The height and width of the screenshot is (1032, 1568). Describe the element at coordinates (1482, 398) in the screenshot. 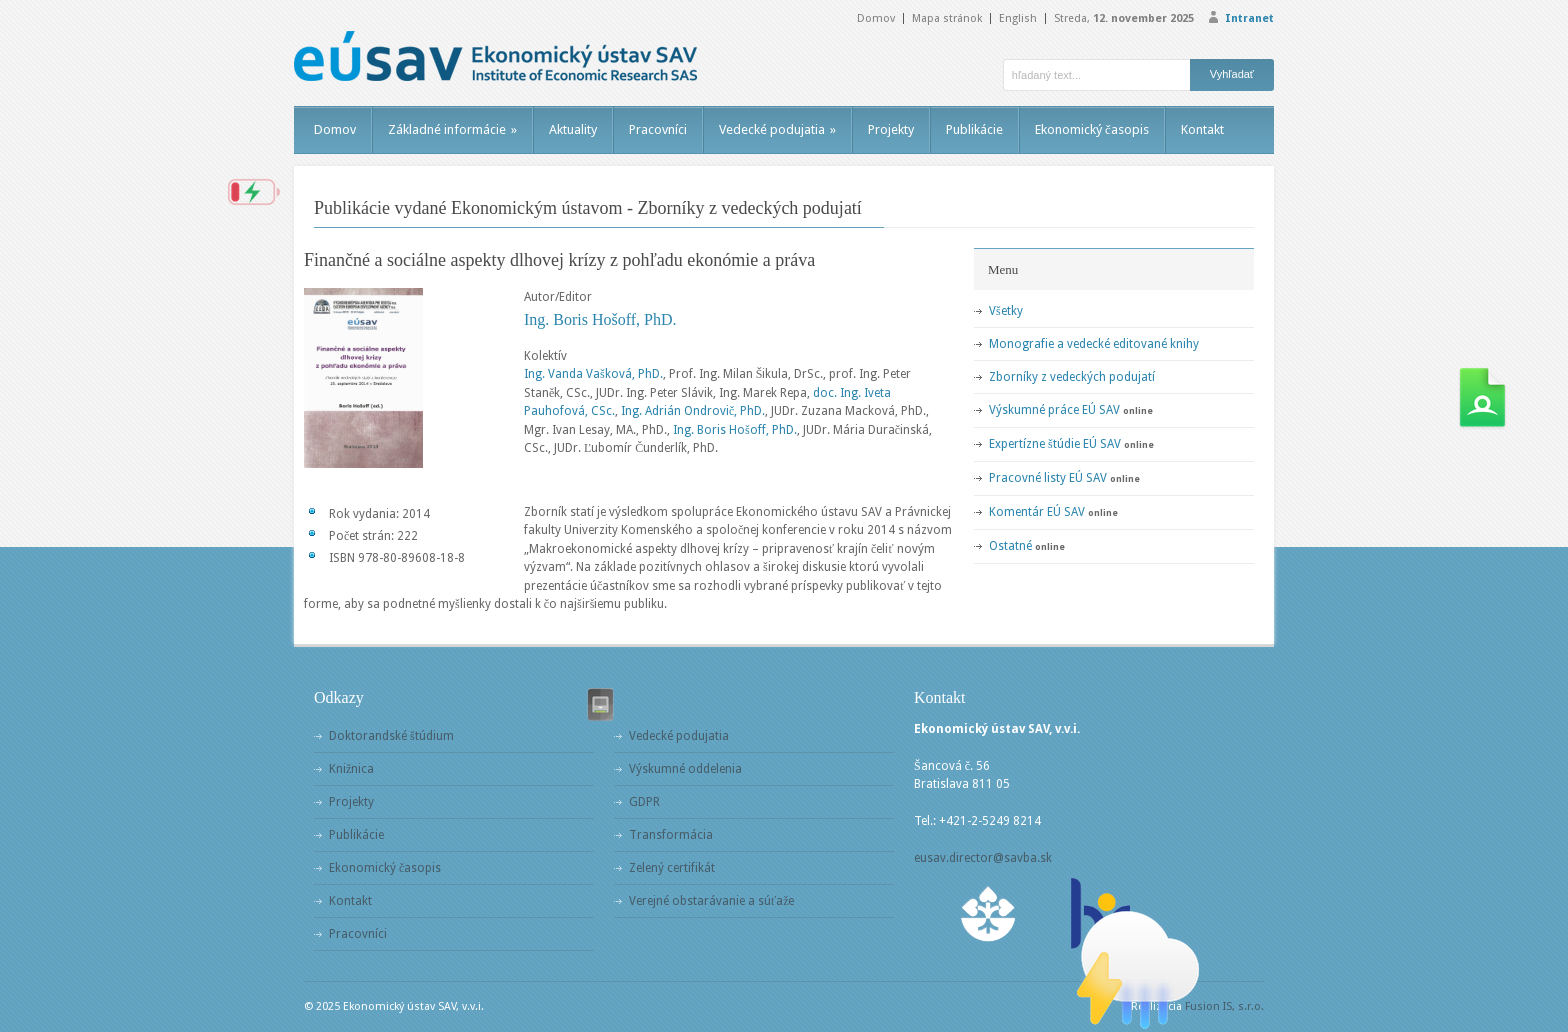

I see `a renderdoc capture file` at that location.